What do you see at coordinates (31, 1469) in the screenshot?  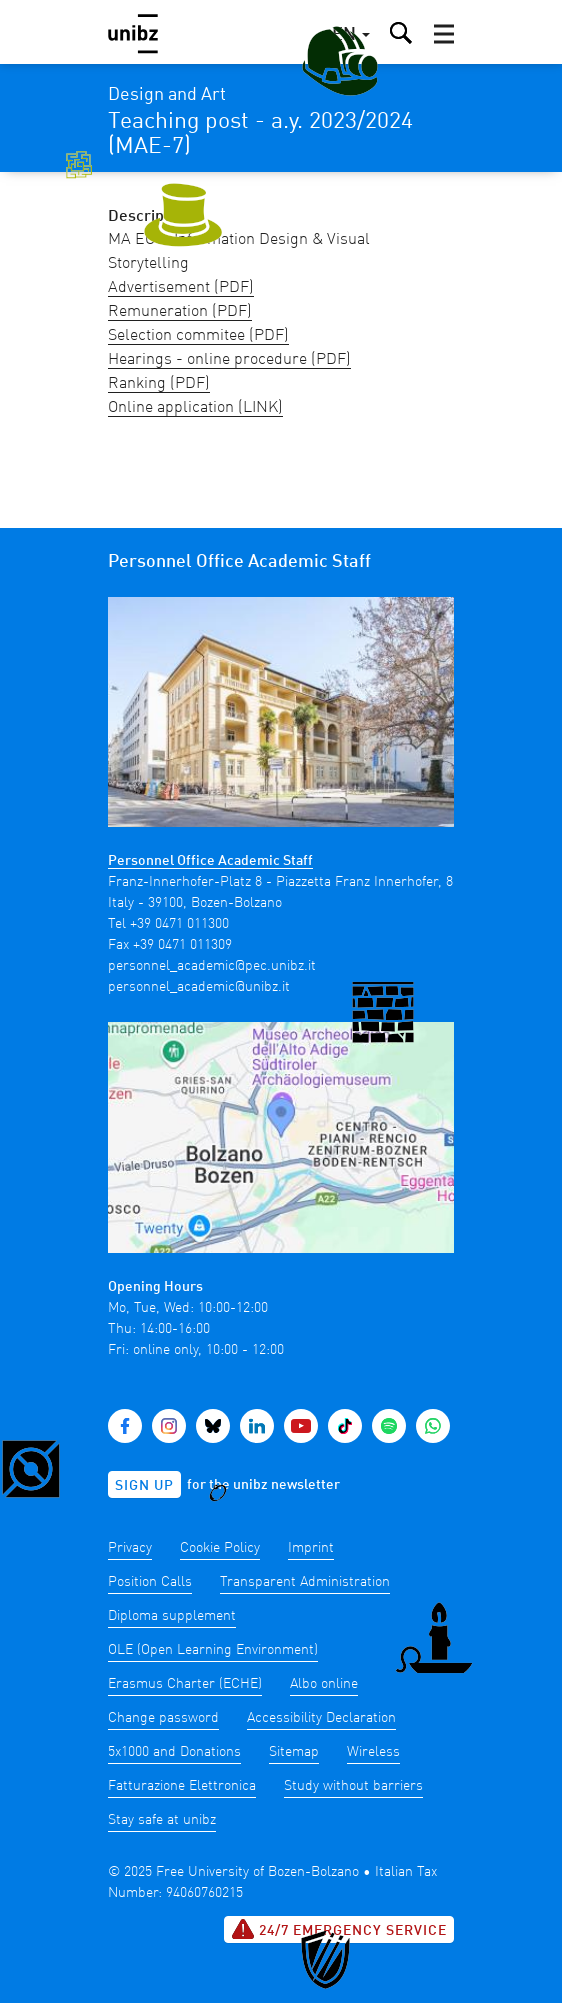 I see `access game settings or options menu` at bounding box center [31, 1469].